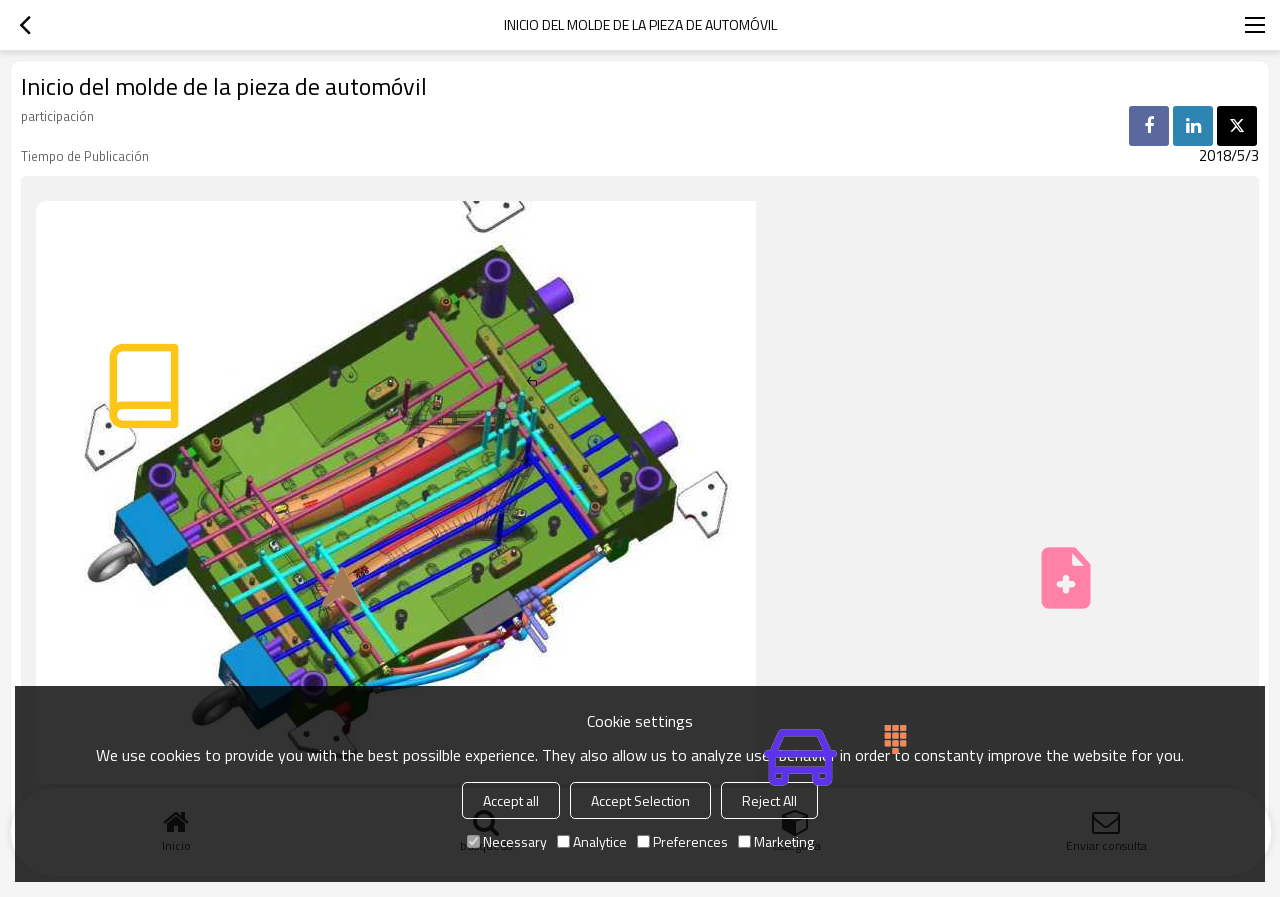 This screenshot has width=1280, height=897. What do you see at coordinates (1066, 578) in the screenshot?
I see `create a new file` at bounding box center [1066, 578].